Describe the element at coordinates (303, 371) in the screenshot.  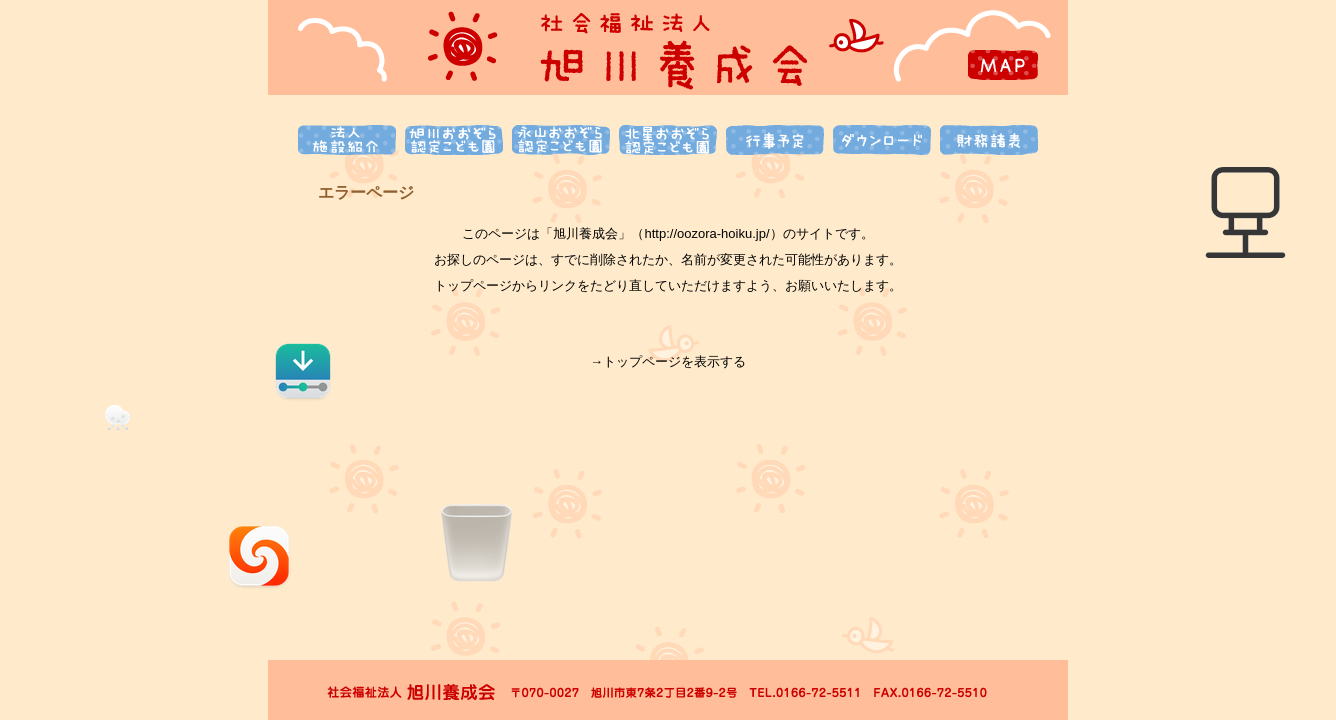
I see `open the ubiquity installer application` at that location.